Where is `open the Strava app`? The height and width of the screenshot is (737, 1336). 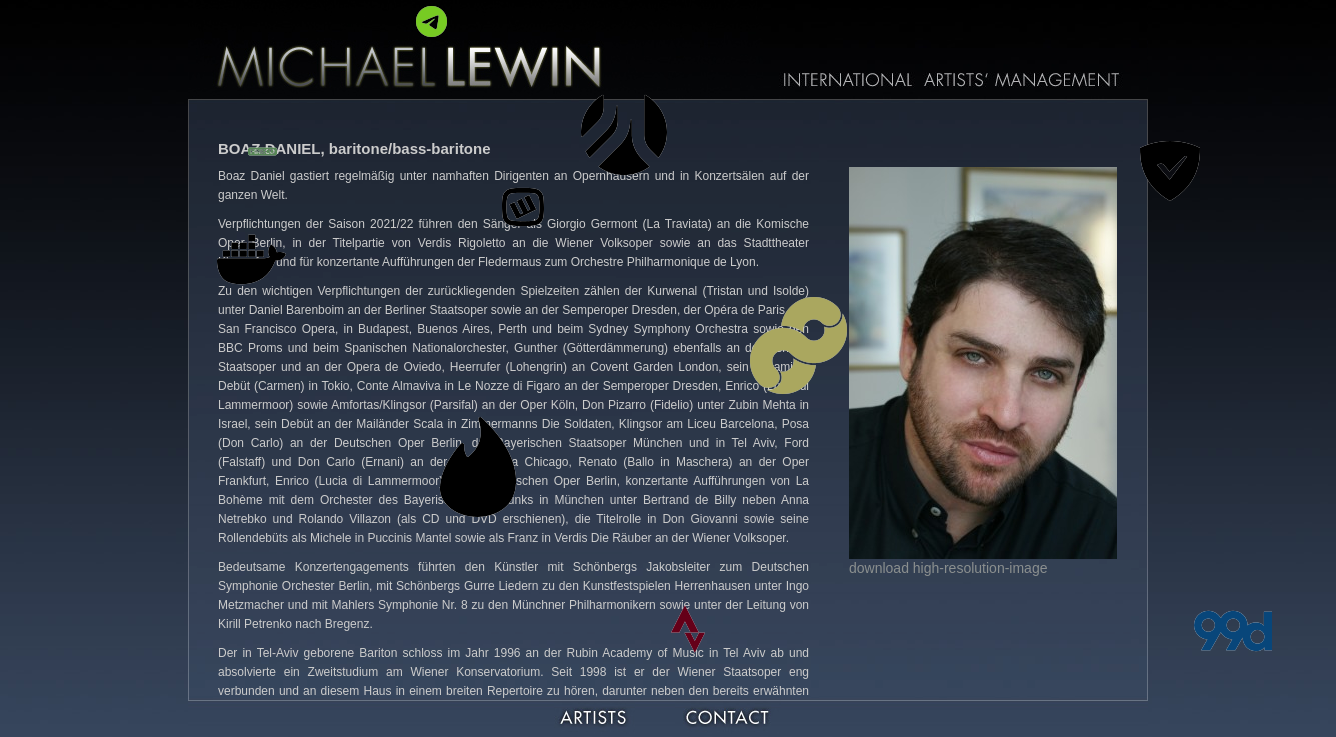 open the Strava app is located at coordinates (688, 629).